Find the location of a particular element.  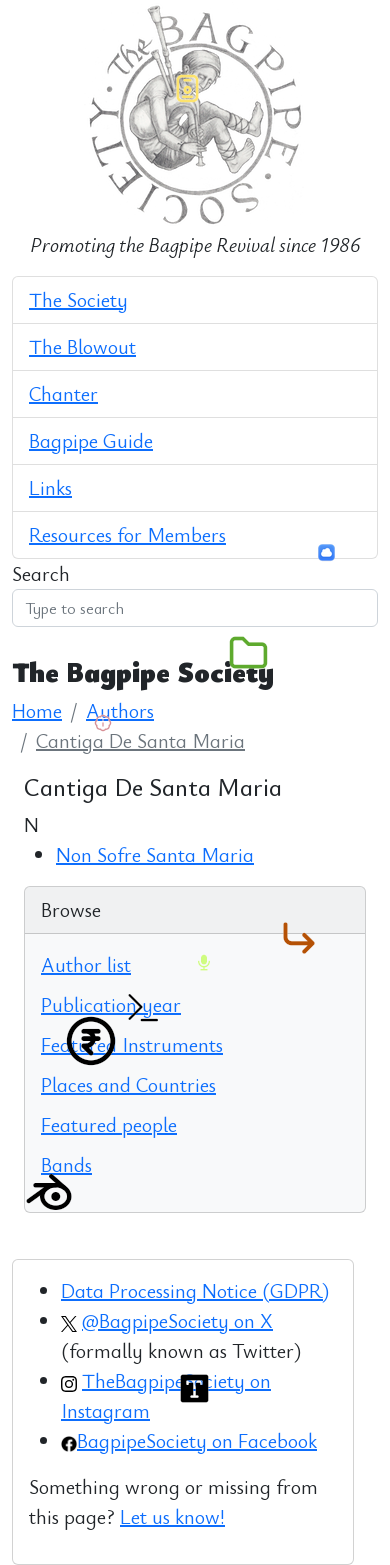

reply to a message or comment is located at coordinates (298, 937).